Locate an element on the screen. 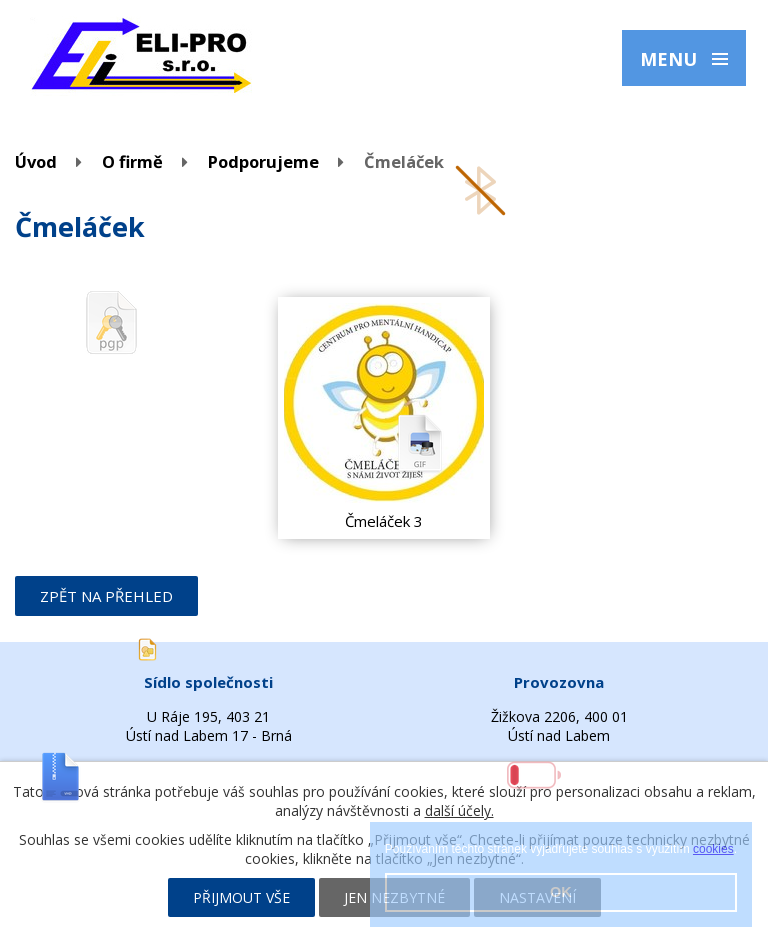  a PGP encryption key file is located at coordinates (111, 322).